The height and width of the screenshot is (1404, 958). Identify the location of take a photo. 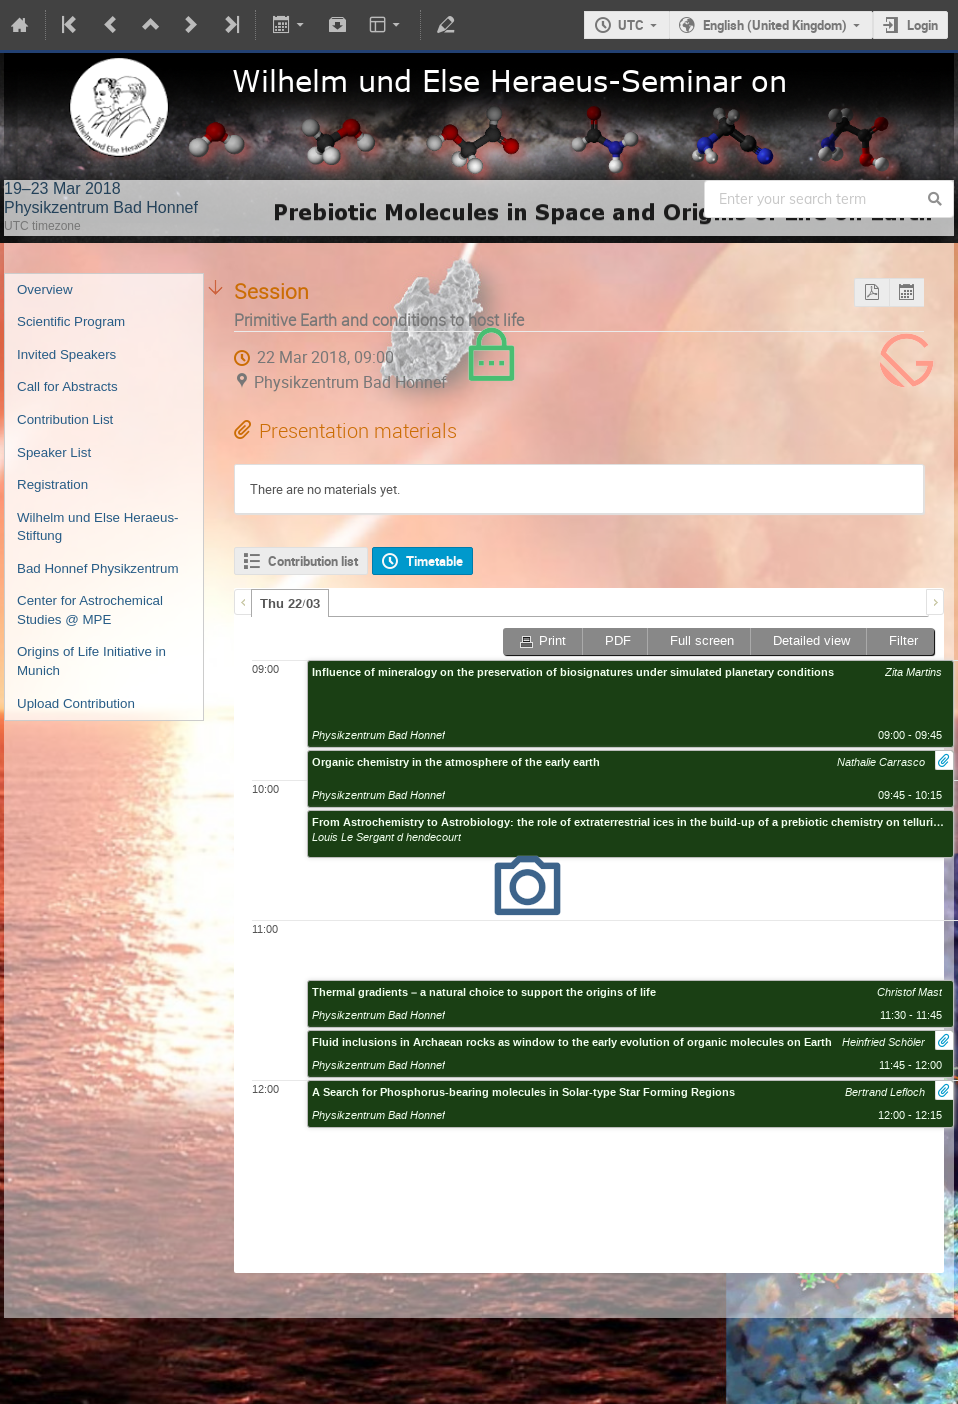
(527, 885).